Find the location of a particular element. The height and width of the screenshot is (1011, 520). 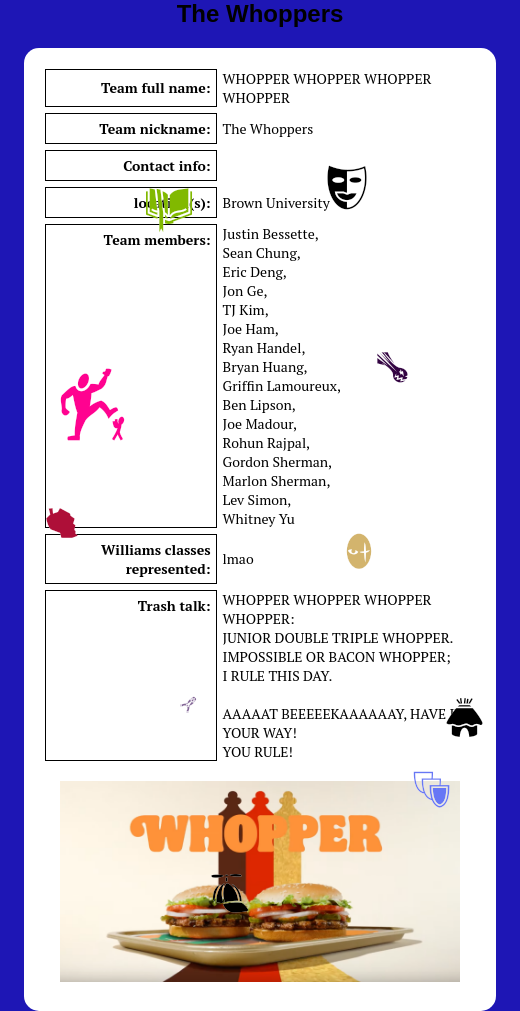

save current page as a bookmark is located at coordinates (169, 209).